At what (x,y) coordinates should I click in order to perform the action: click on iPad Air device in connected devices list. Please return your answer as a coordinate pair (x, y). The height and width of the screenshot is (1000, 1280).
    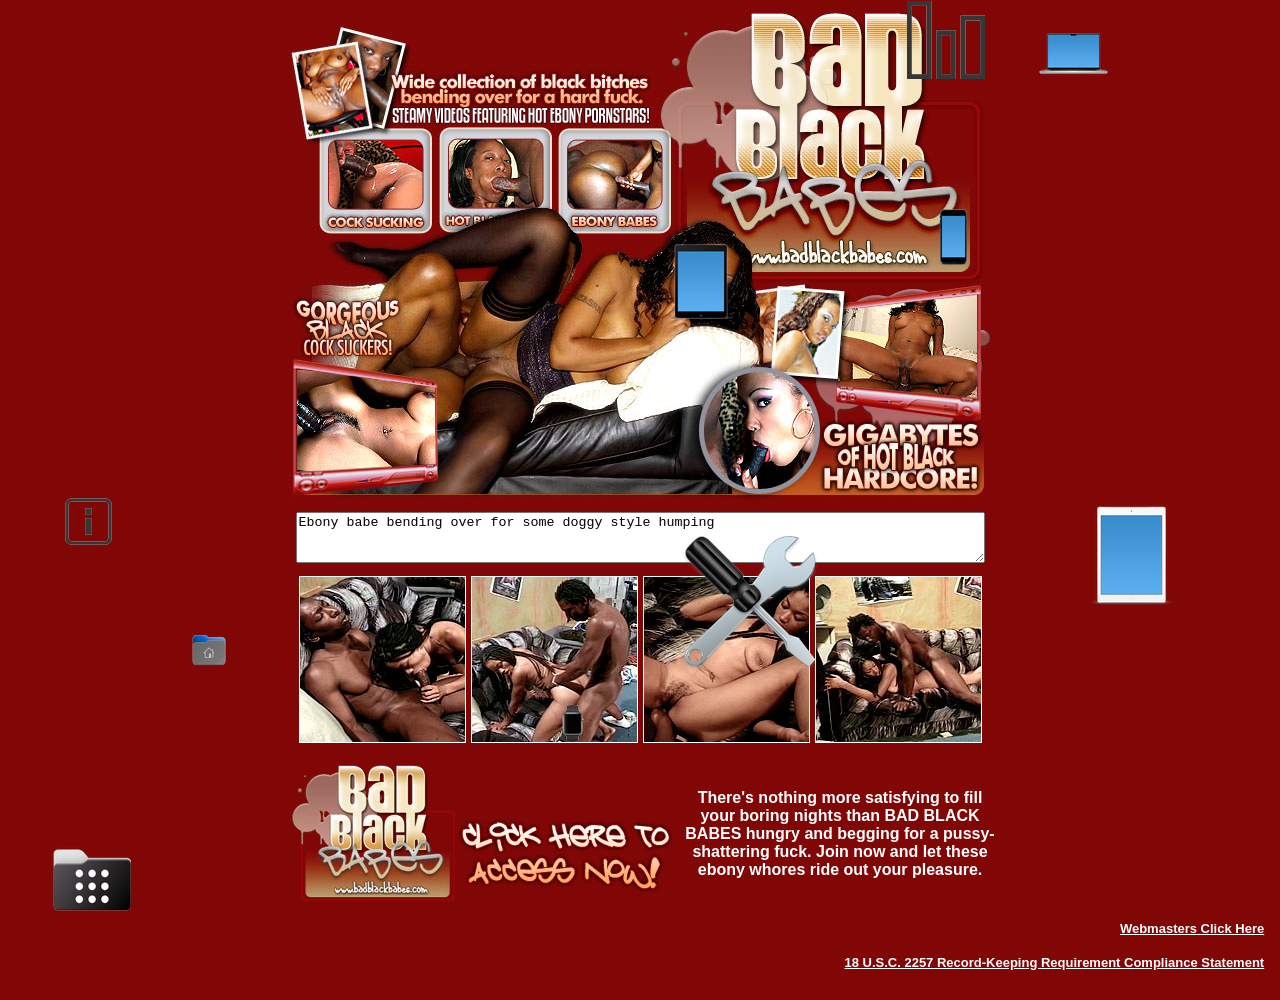
    Looking at the image, I should click on (701, 281).